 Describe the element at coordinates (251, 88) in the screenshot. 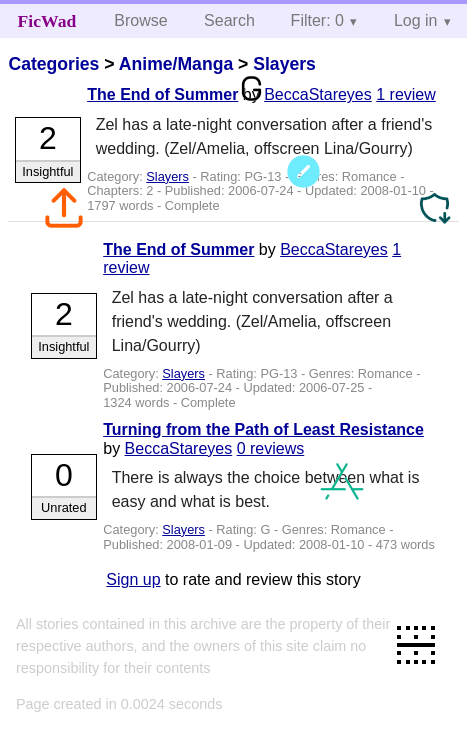

I see `represents the letter G in text or typography tools` at that location.